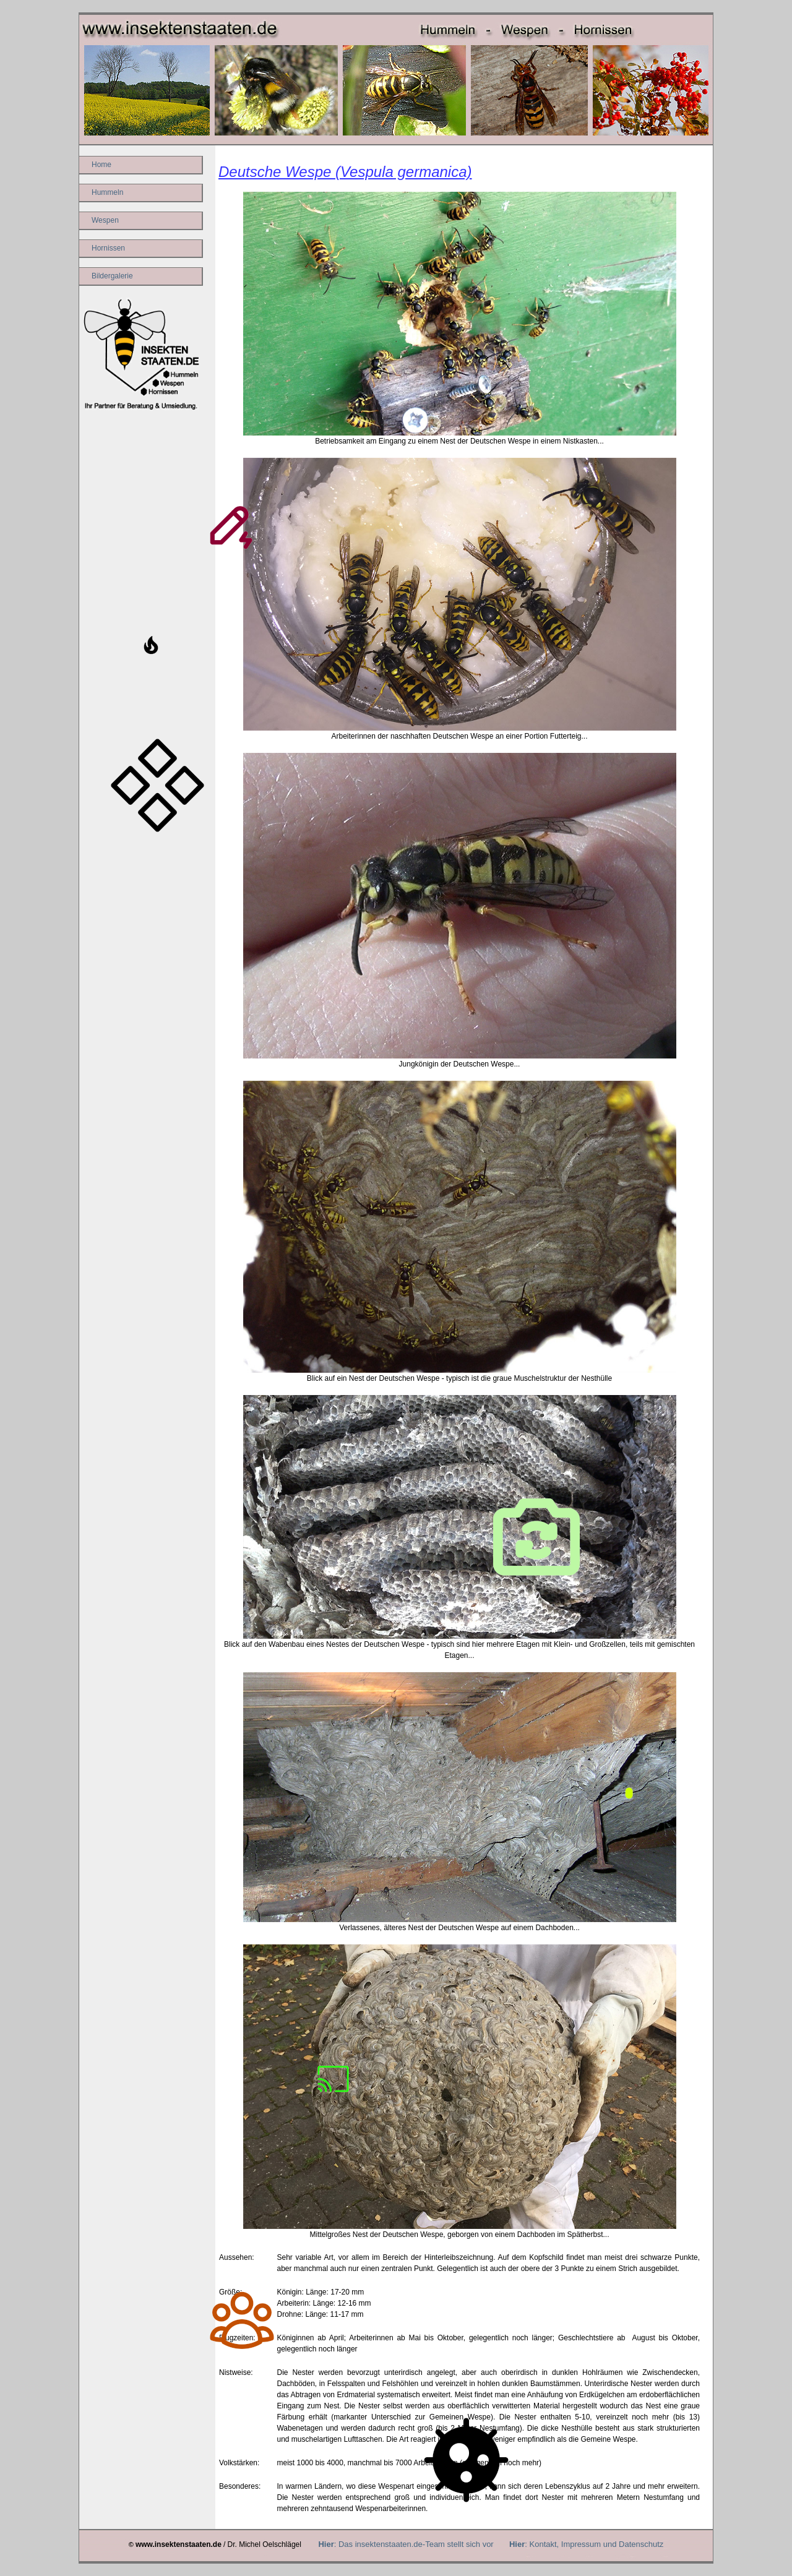 This screenshot has width=792, height=2576. I want to click on locate nearby fire stations or emergency services, so click(151, 645).